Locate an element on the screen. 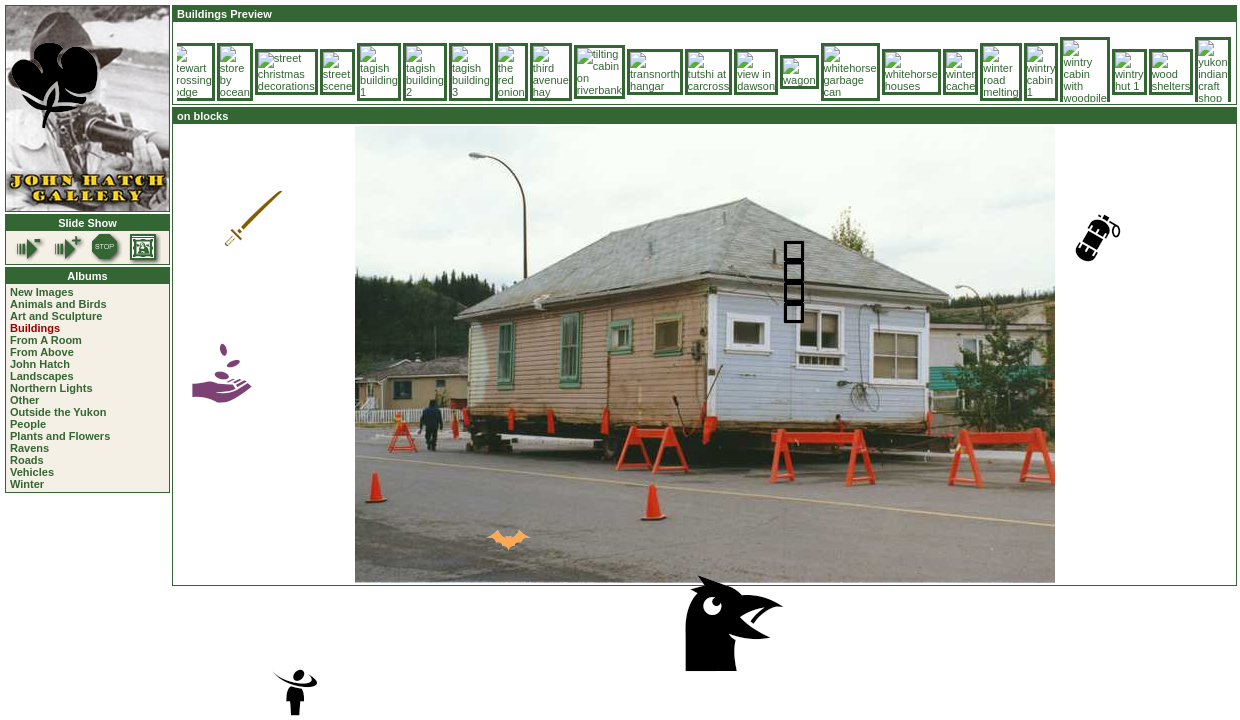 This screenshot has height=720, width=1240. indicates a character or avatar with special status is located at coordinates (294, 692).